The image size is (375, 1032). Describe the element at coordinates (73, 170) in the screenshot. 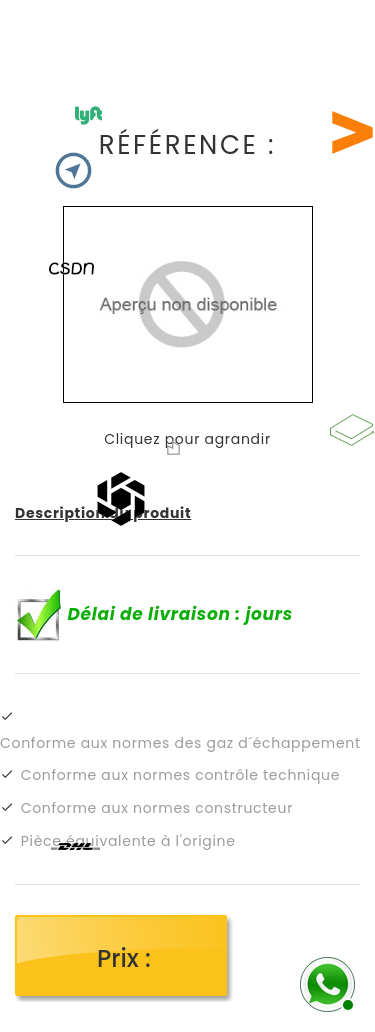

I see `explore or discover nearby places` at that location.